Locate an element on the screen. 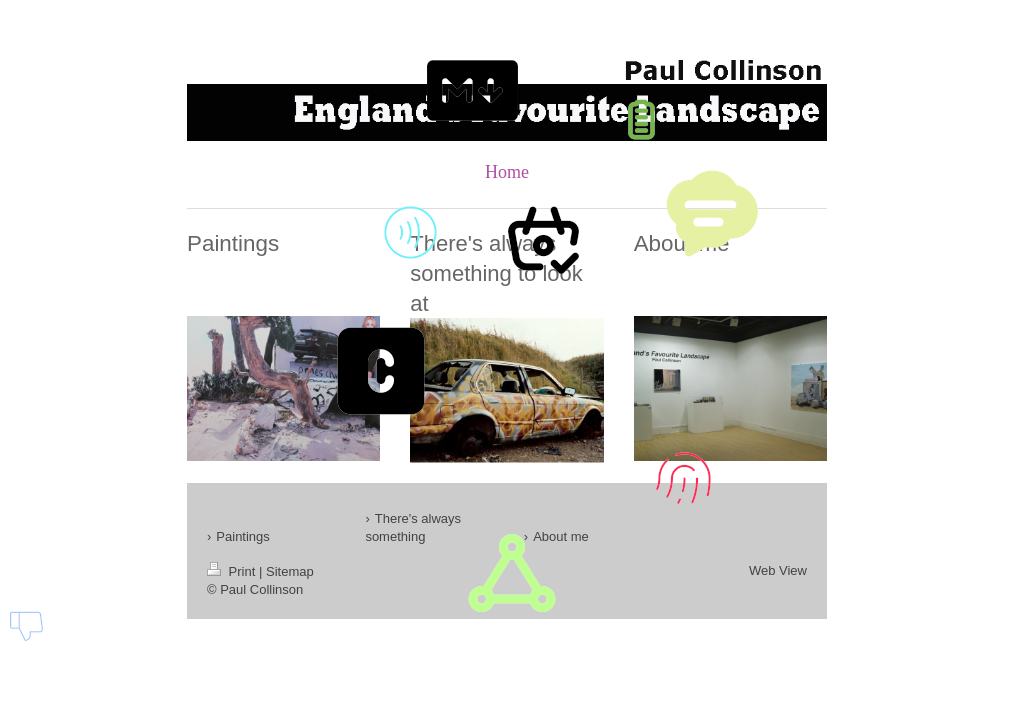 The image size is (1014, 720). view ring network topology is located at coordinates (512, 573).